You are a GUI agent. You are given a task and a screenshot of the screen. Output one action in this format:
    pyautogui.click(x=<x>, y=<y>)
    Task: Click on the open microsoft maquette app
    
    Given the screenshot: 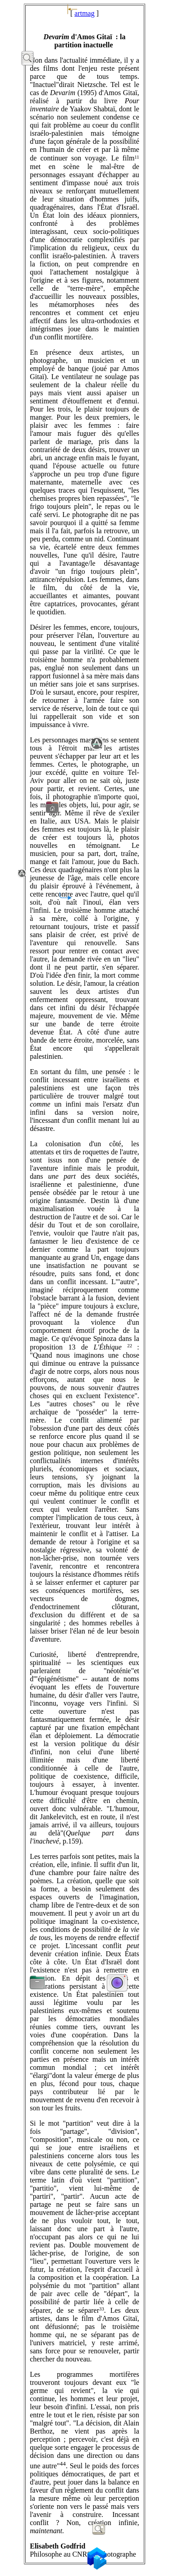 What is the action you would take?
    pyautogui.click(x=97, y=2558)
    